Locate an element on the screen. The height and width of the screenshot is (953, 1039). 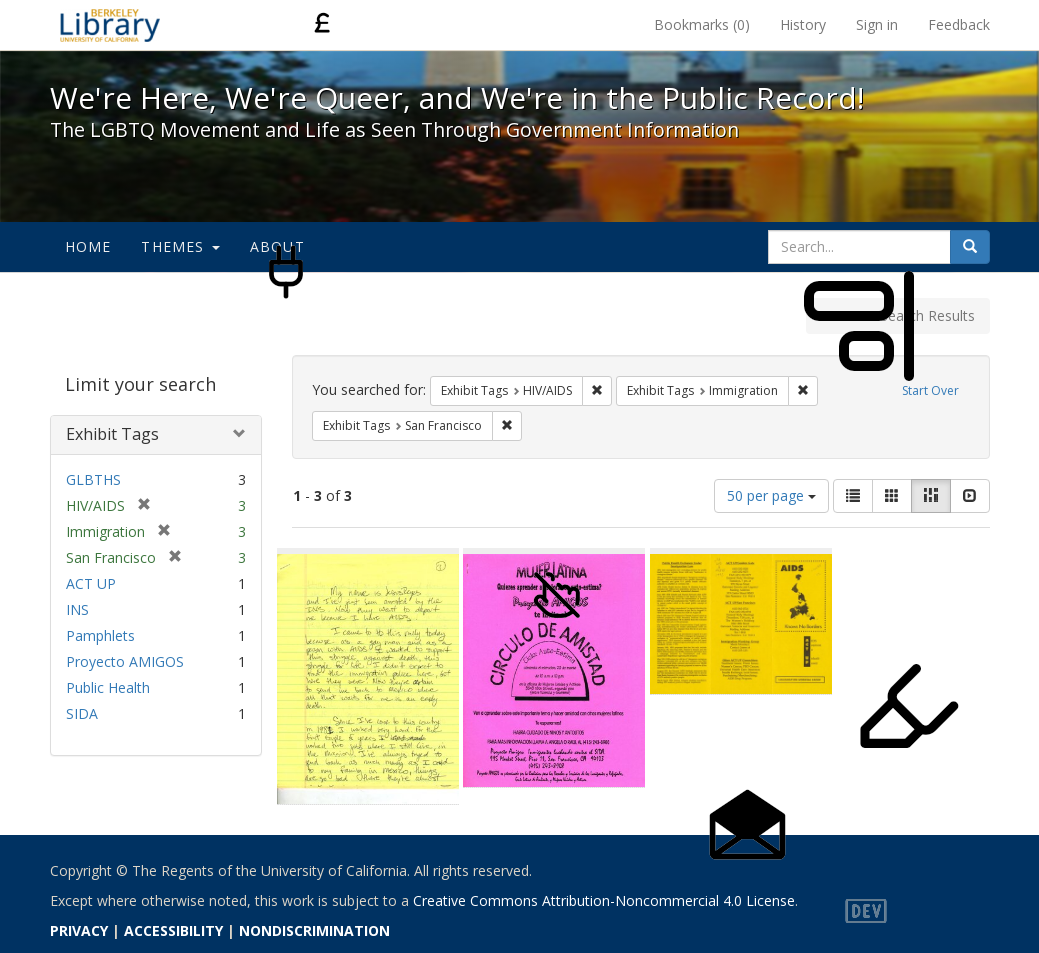
indicates british pound sterling currency is located at coordinates (322, 22).